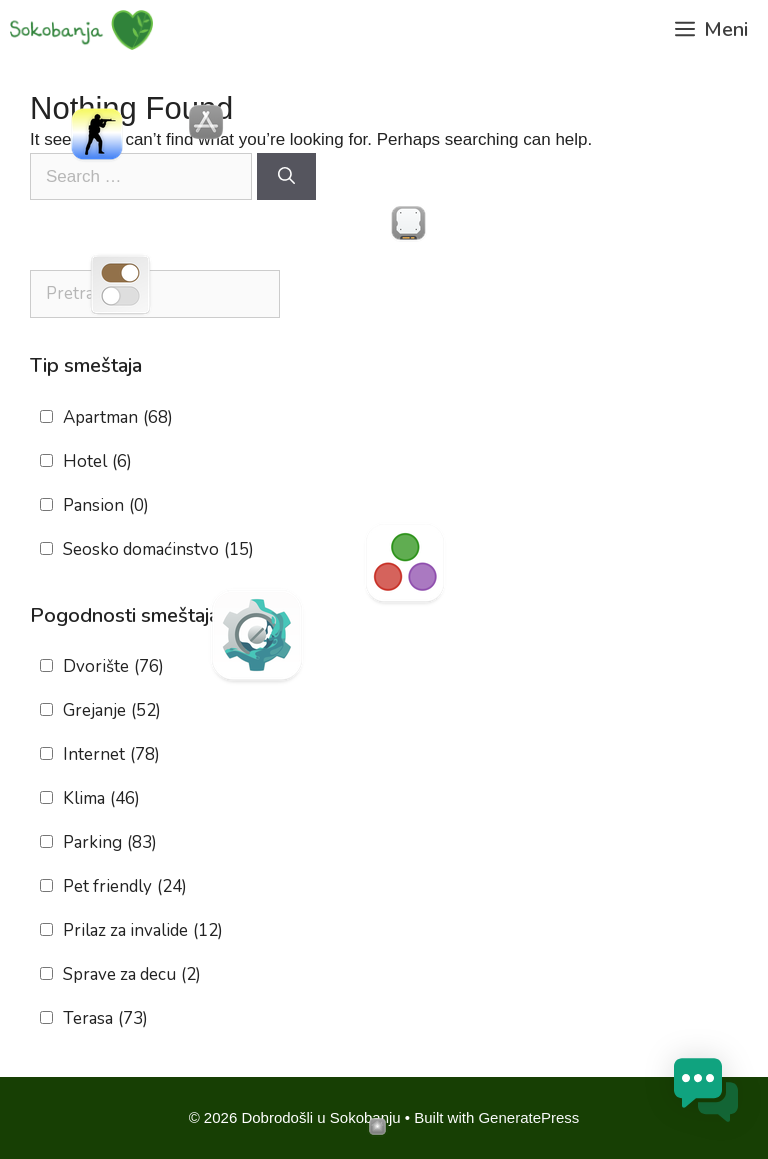  What do you see at coordinates (405, 563) in the screenshot?
I see `open the julia programming language app` at bounding box center [405, 563].